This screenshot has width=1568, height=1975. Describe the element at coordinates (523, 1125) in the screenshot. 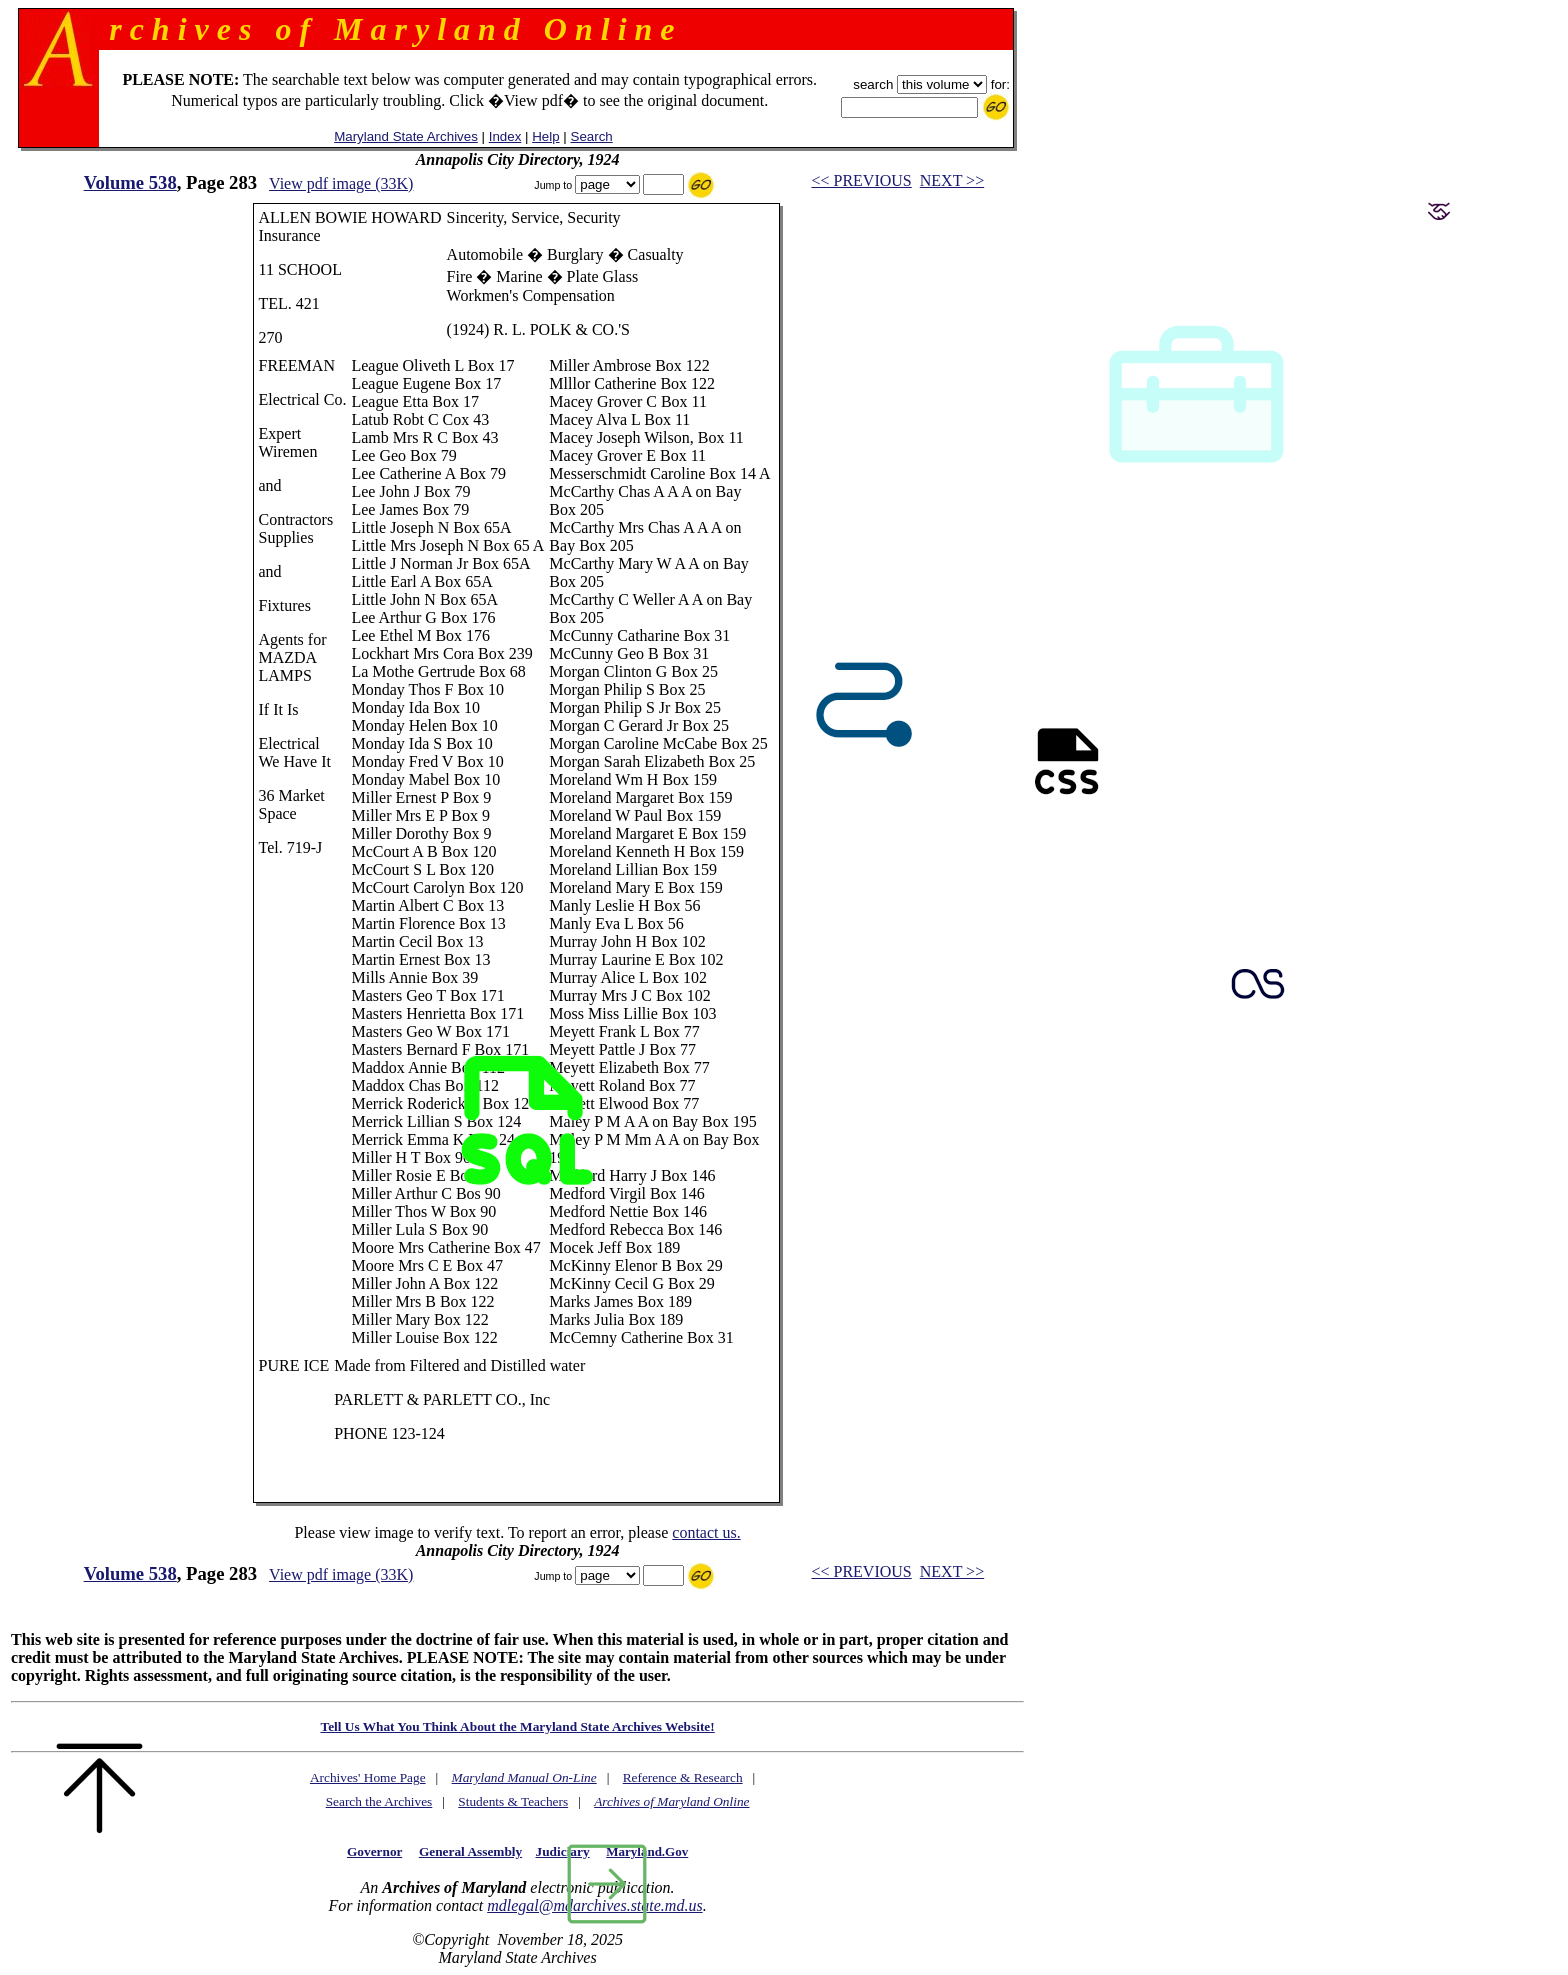

I see `open or view an SQL database file` at that location.